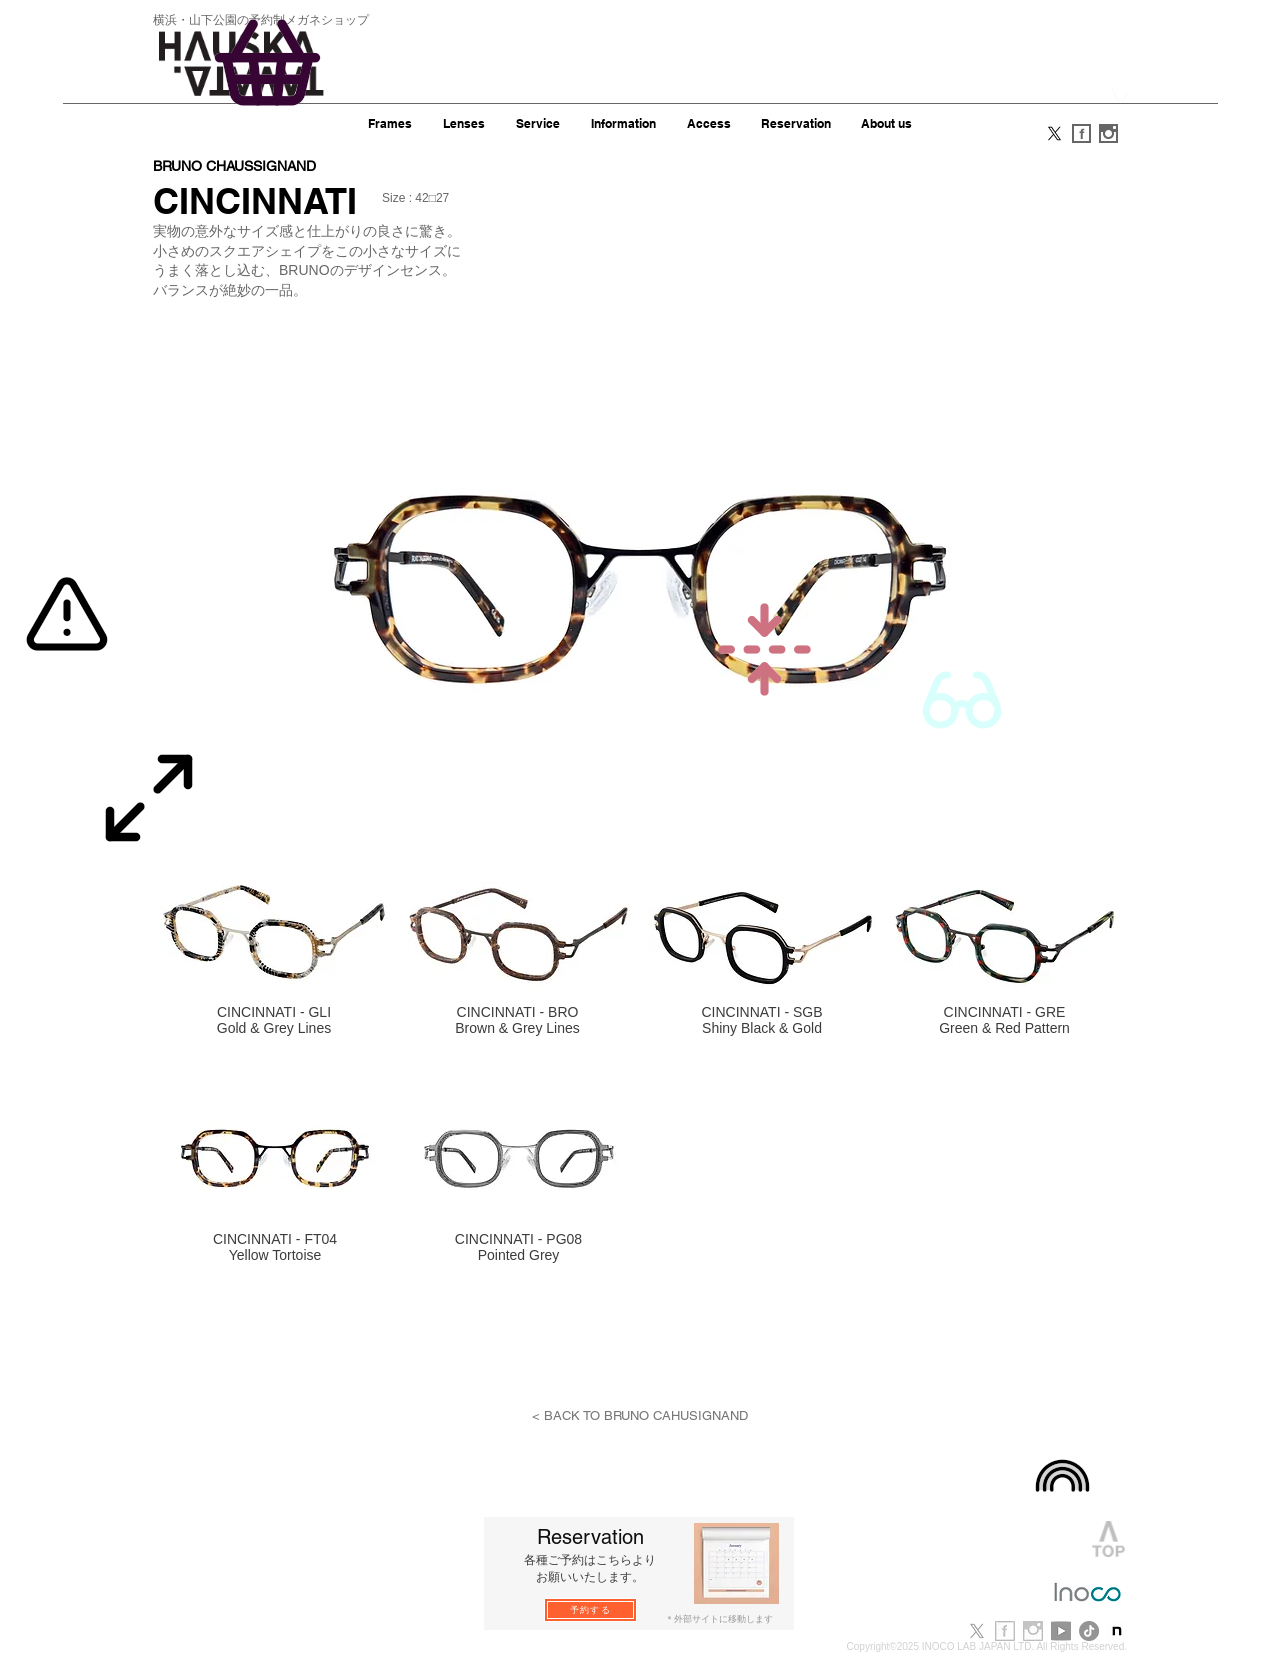 Image resolution: width=1280 pixels, height=1658 pixels. I want to click on indicates a warning or alert status, so click(67, 614).